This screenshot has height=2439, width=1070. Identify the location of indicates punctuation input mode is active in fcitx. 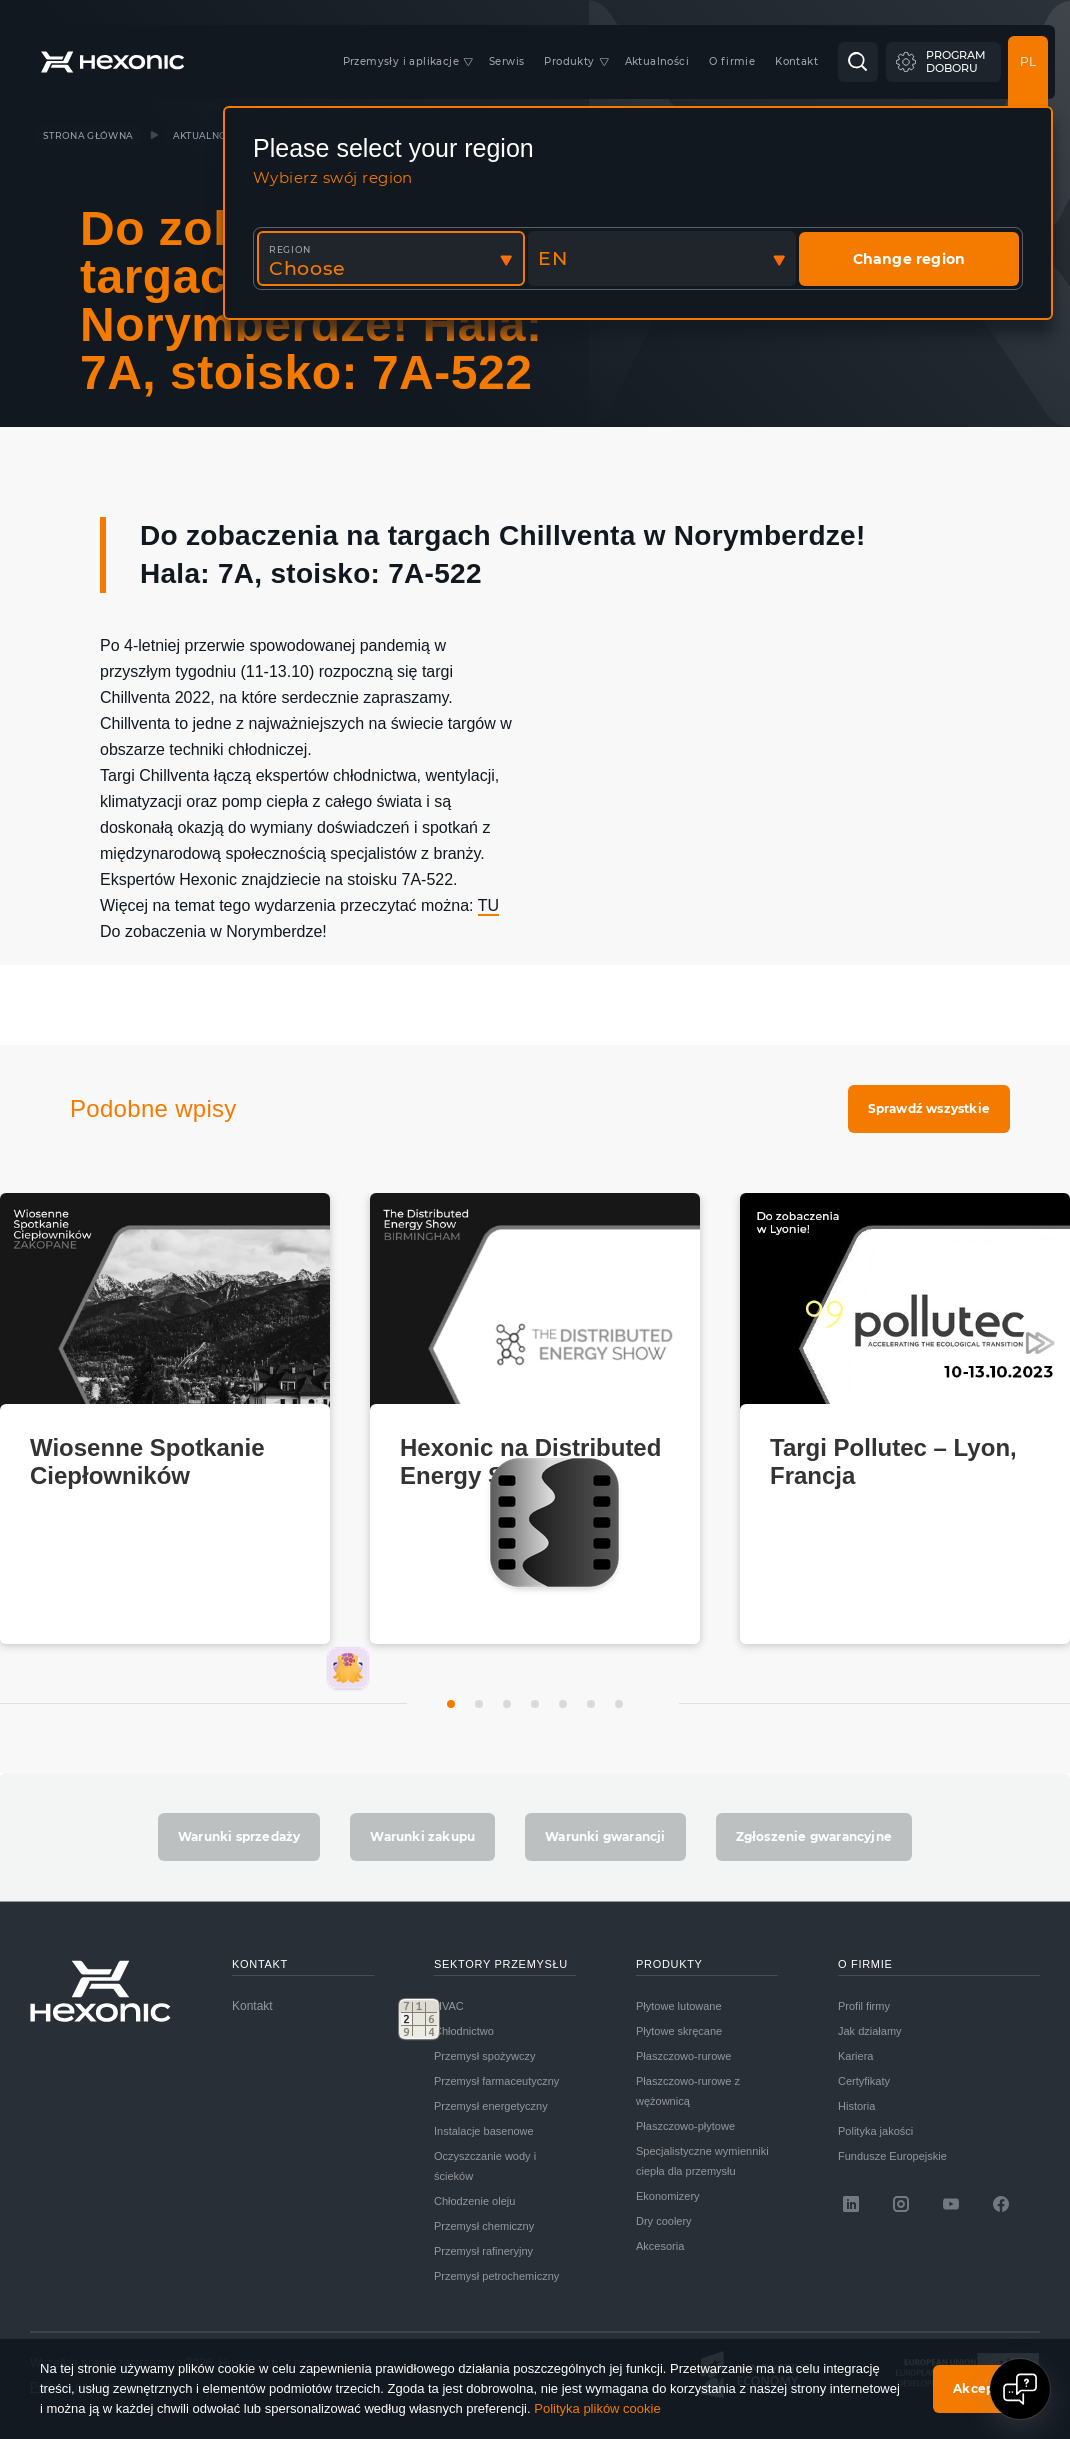
(824, 1314).